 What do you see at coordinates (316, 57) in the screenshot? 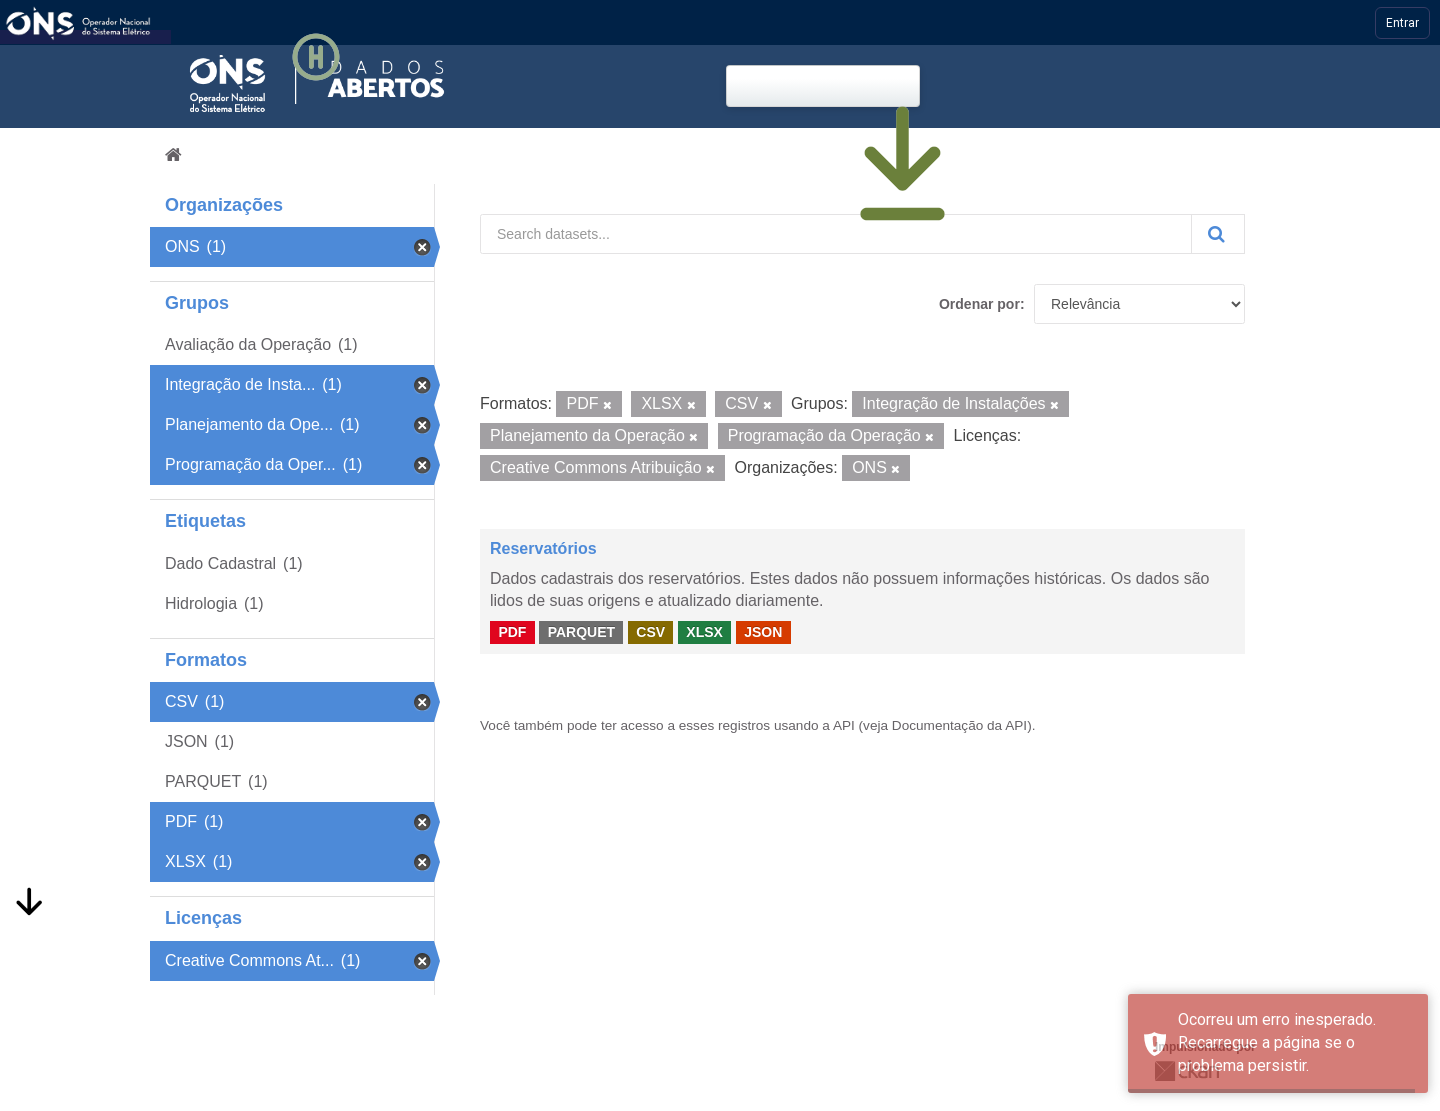
I see `indicates a hospital or medical facility nearby` at bounding box center [316, 57].